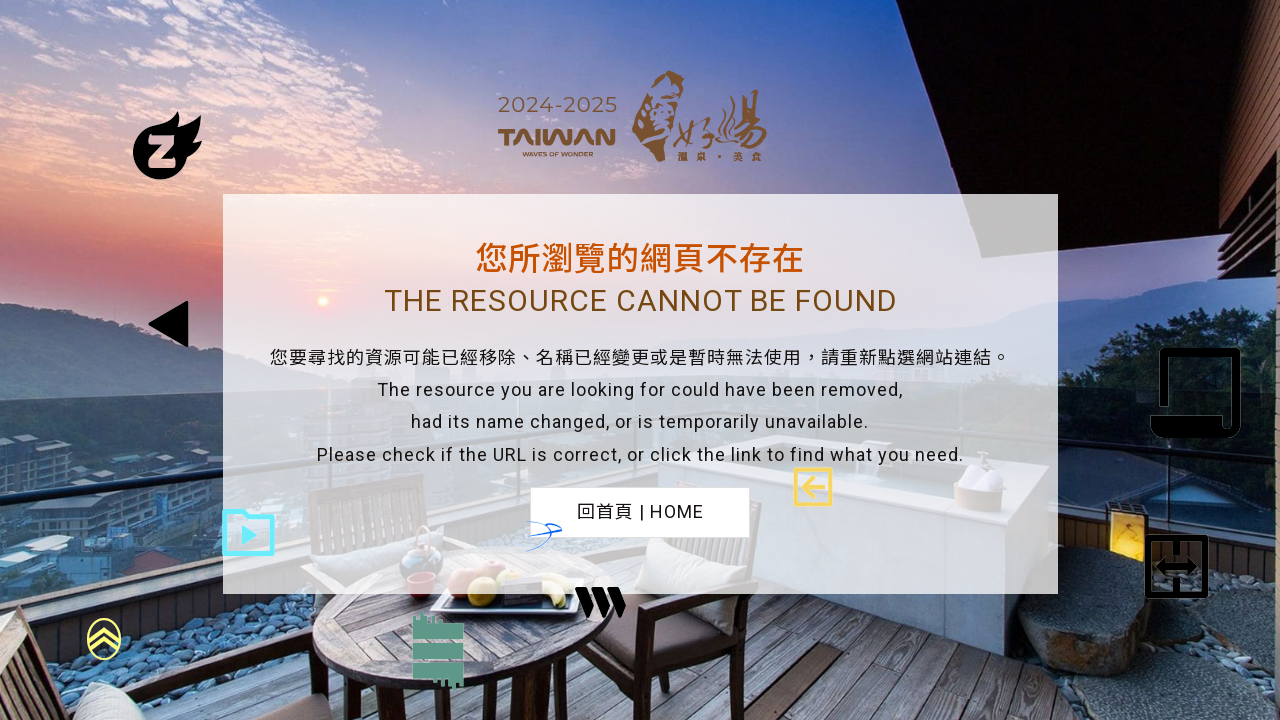 The image size is (1280, 720). Describe the element at coordinates (104, 639) in the screenshot. I see `citroën brand logo` at that location.